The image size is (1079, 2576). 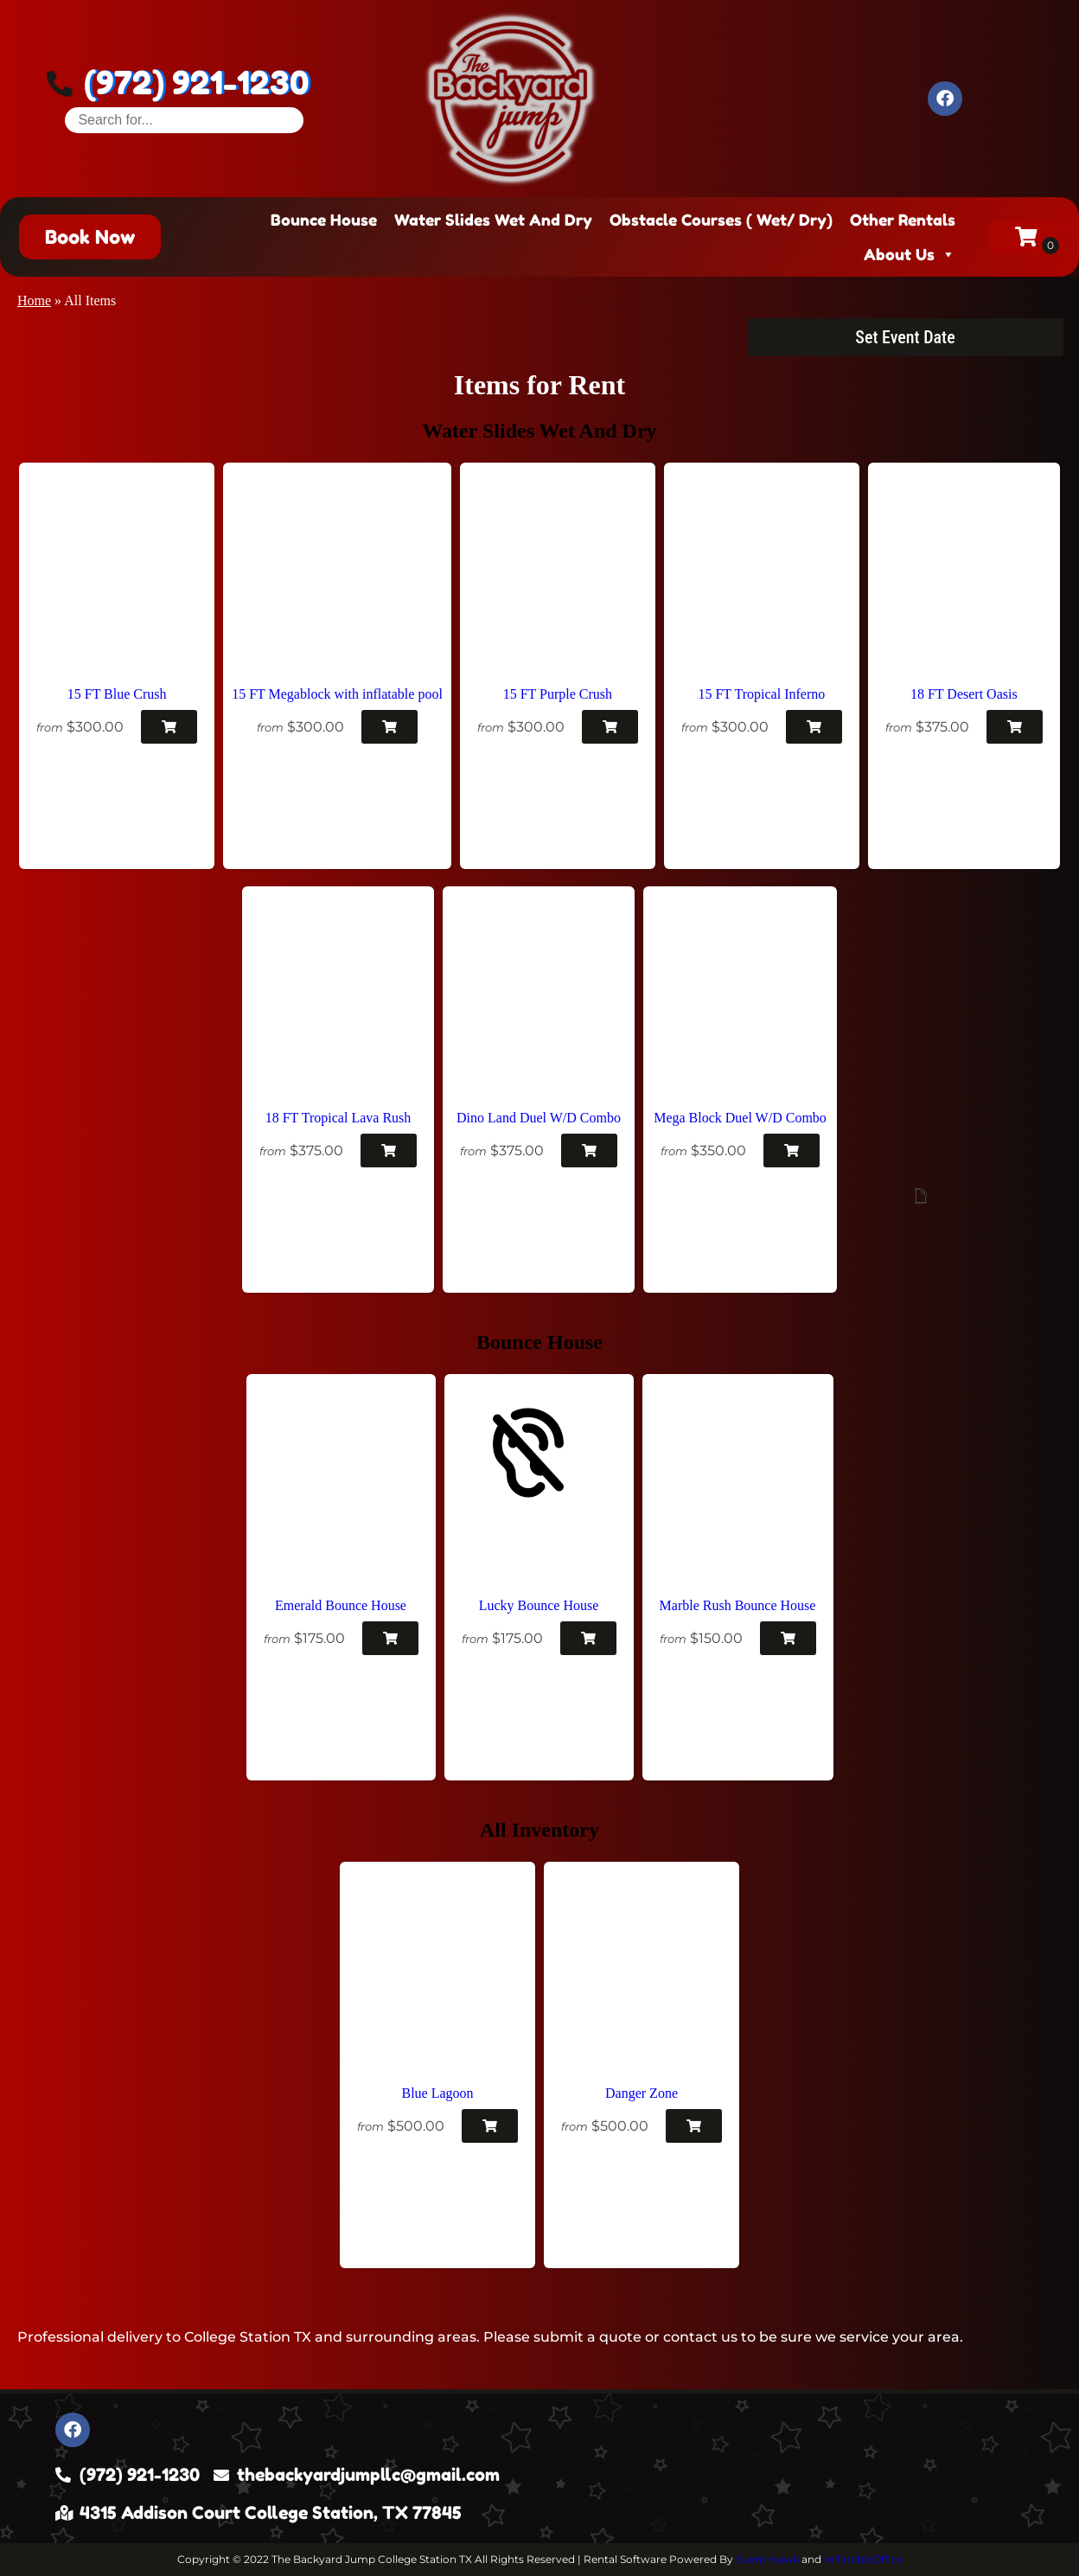 What do you see at coordinates (921, 1196) in the screenshot?
I see `view document` at bounding box center [921, 1196].